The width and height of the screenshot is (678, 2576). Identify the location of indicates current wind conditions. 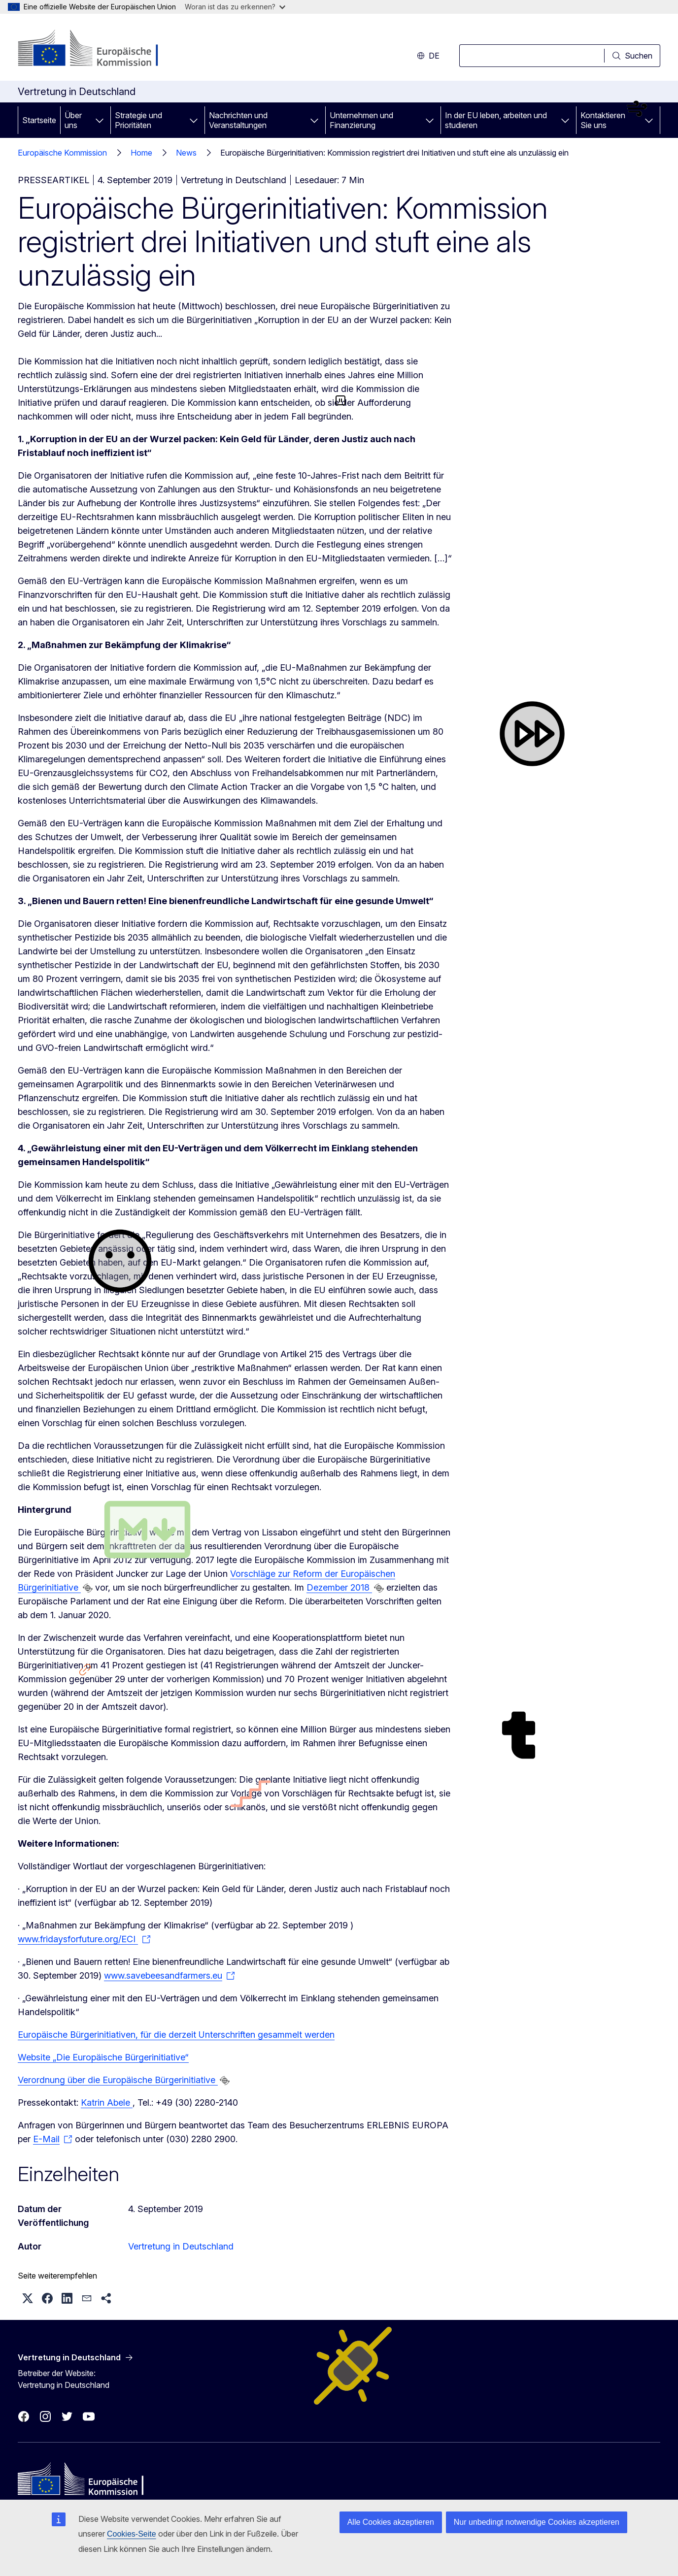
(637, 108).